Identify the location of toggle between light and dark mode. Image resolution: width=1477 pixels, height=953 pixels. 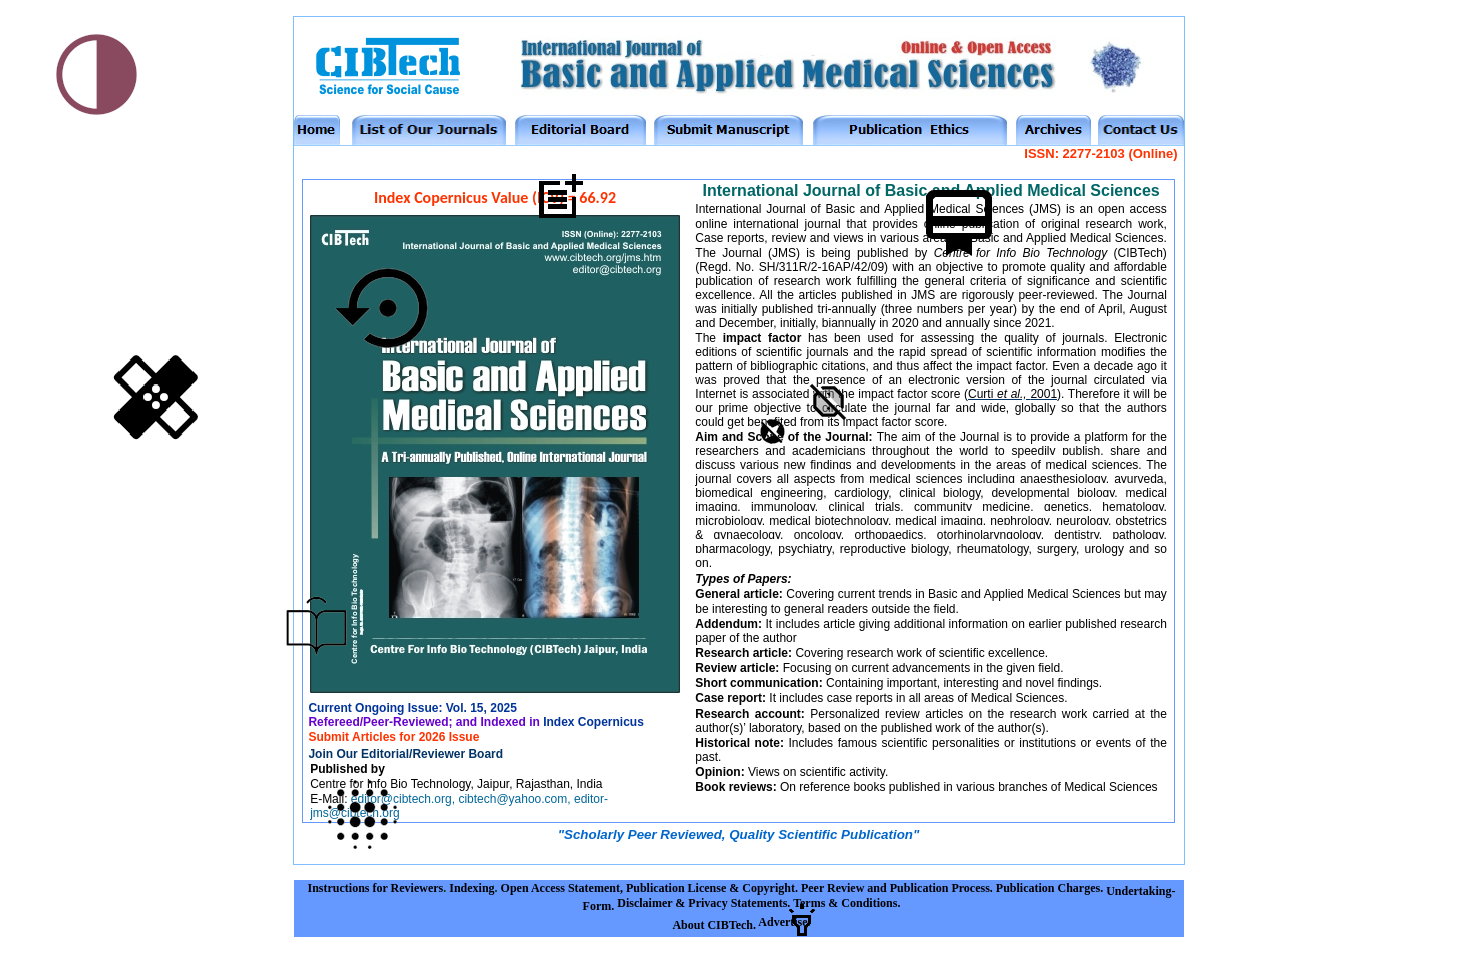
(96, 74).